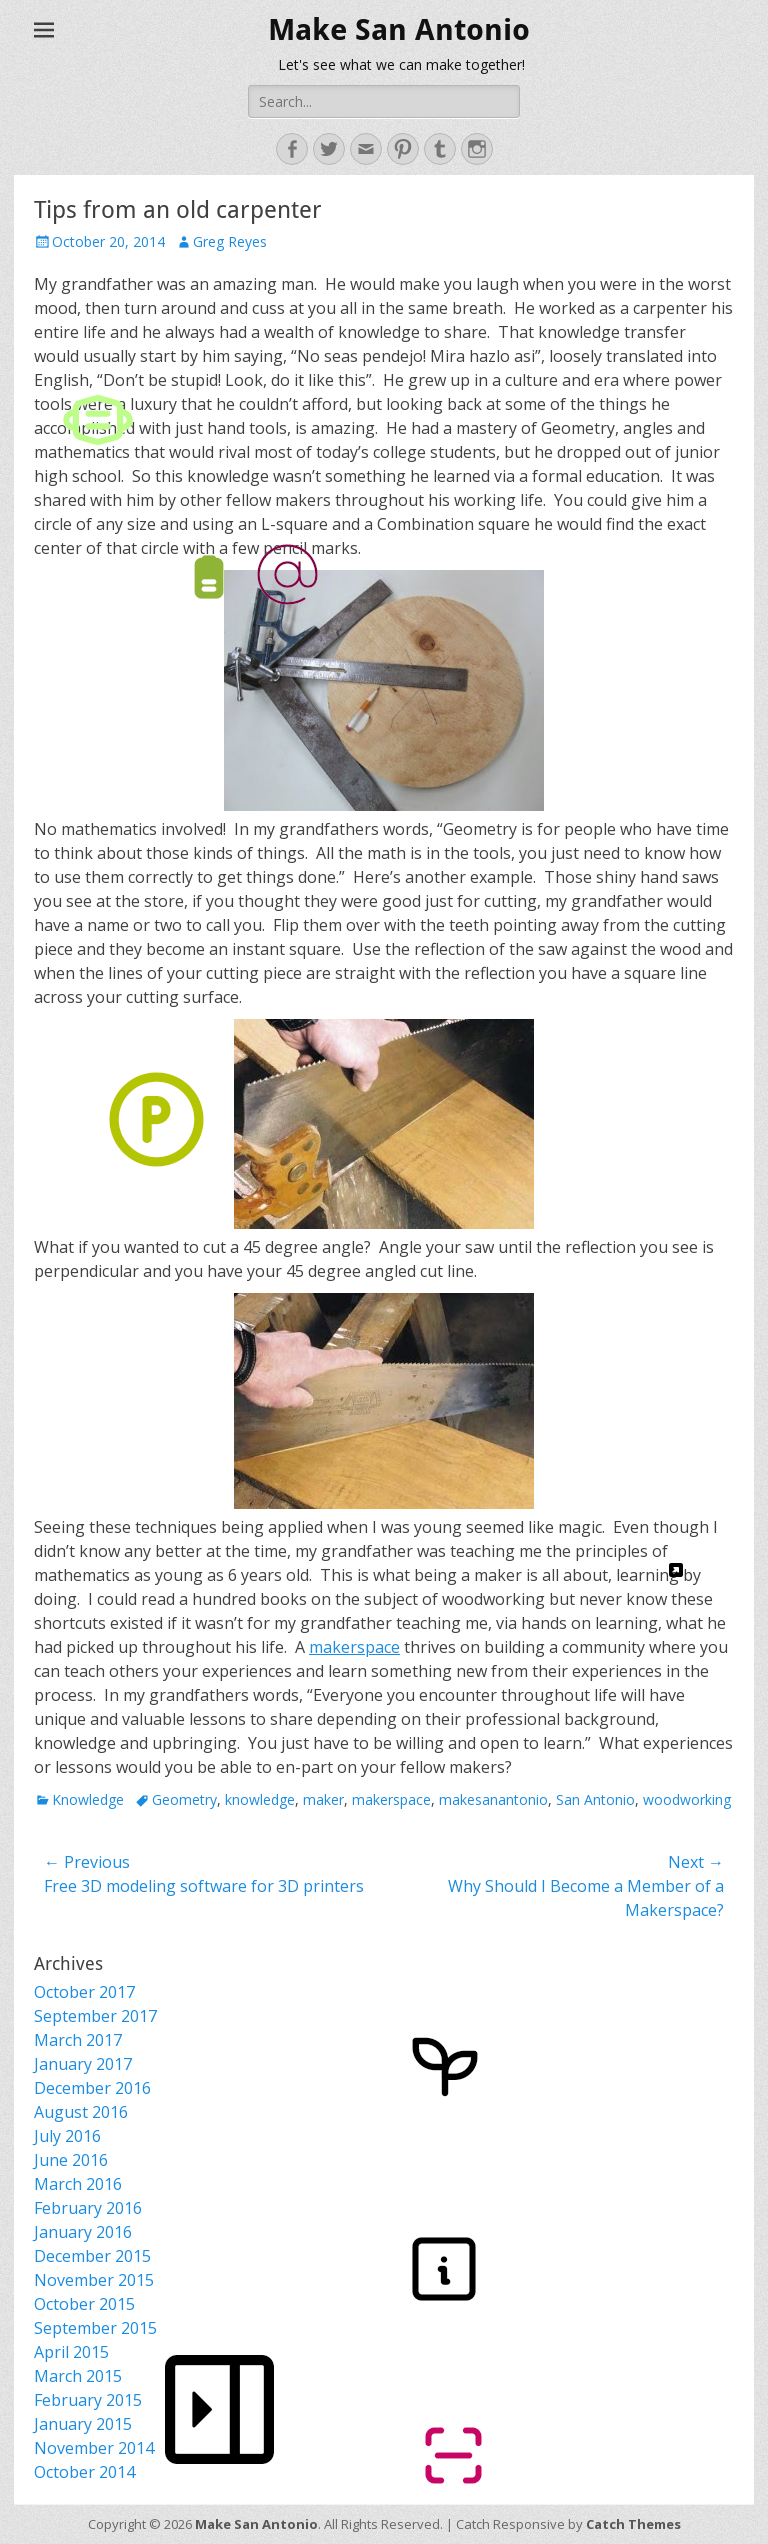  I want to click on indicates mask required area or health protocol, so click(98, 420).